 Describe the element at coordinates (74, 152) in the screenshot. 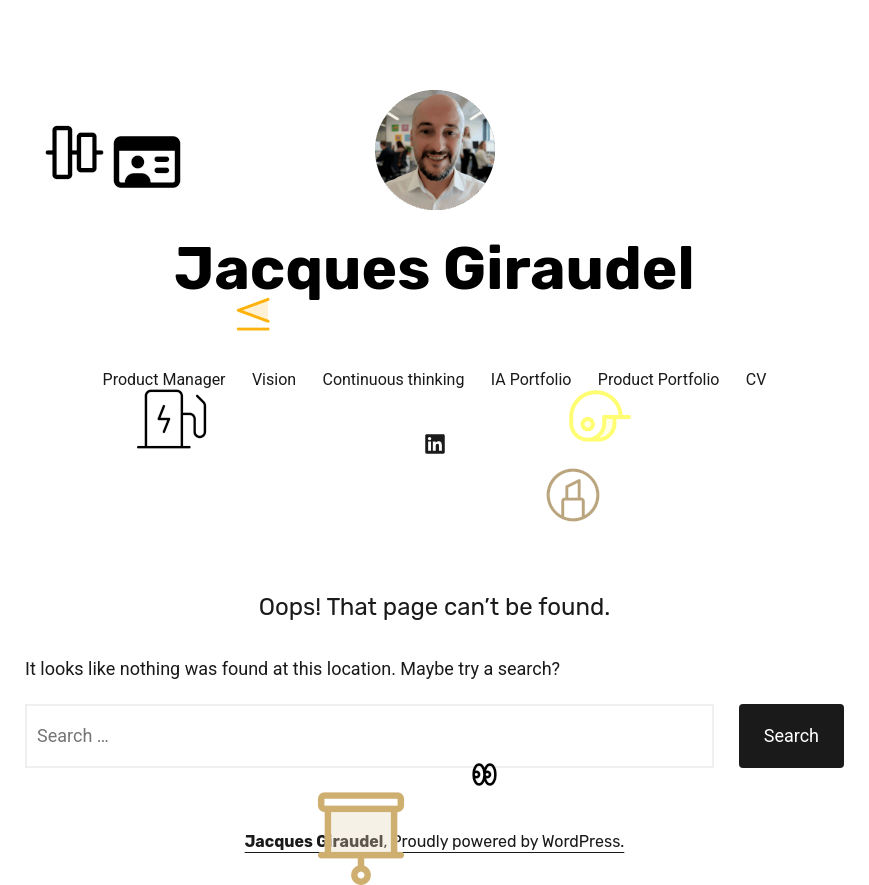

I see `align selected objects to vertical center` at that location.